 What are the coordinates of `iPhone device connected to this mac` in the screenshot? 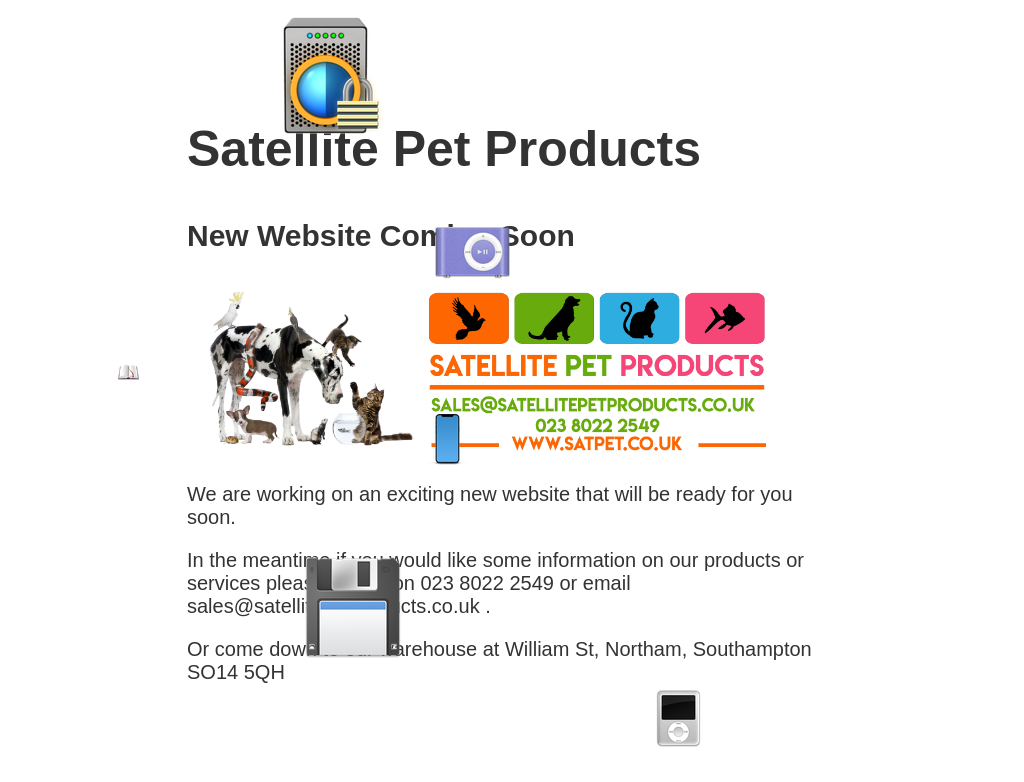 It's located at (447, 439).